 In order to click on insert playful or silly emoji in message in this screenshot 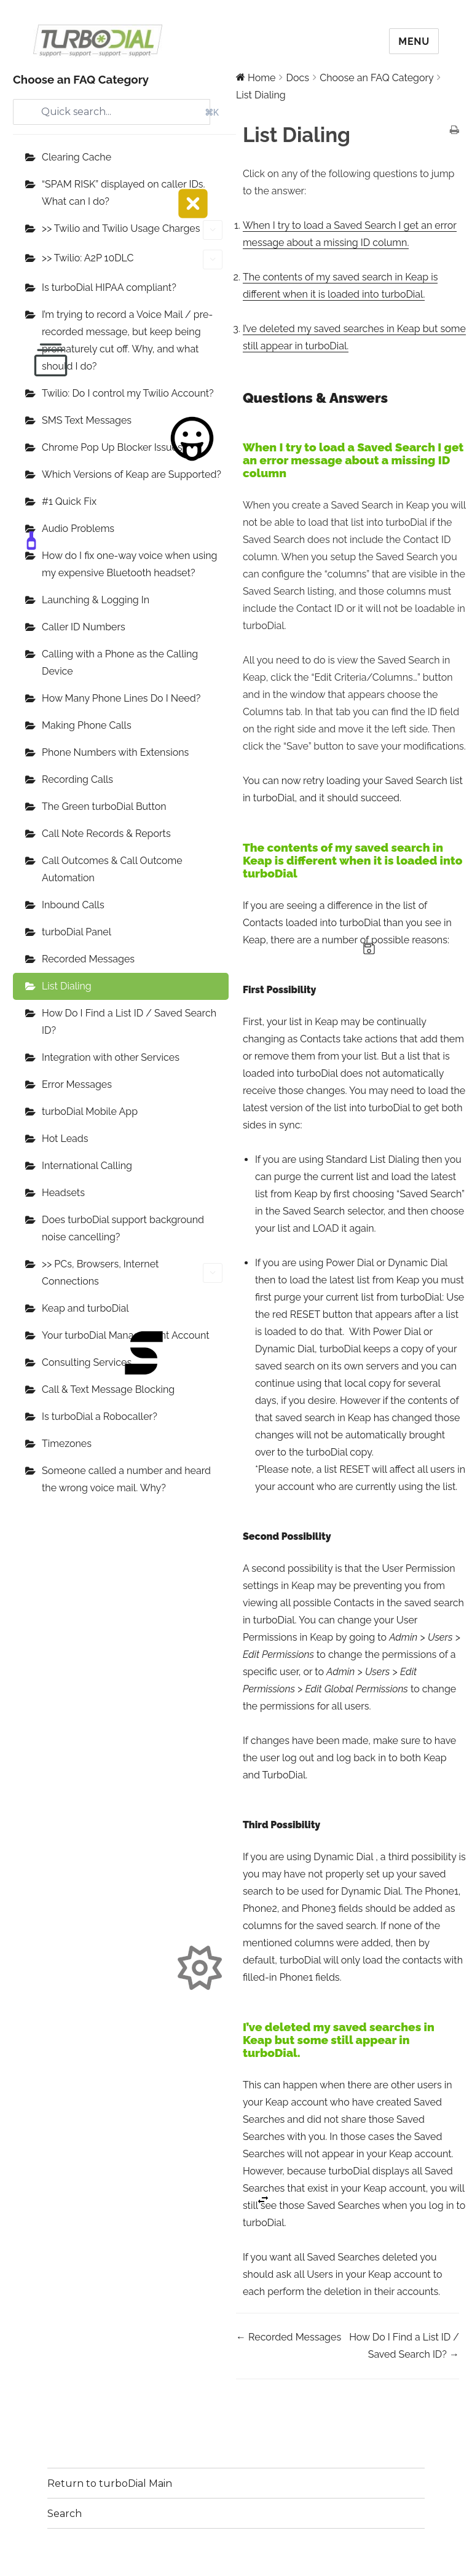, I will do `click(192, 438)`.